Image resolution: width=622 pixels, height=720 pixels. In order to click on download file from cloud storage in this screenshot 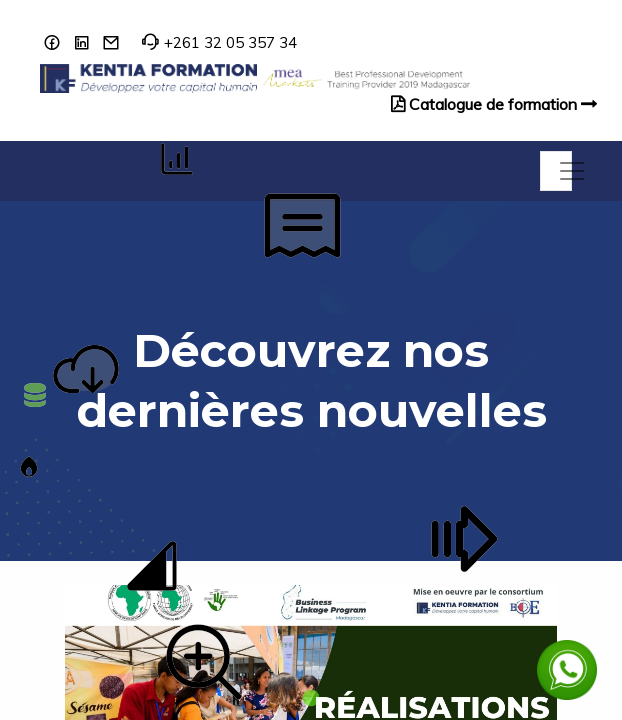, I will do `click(86, 369)`.